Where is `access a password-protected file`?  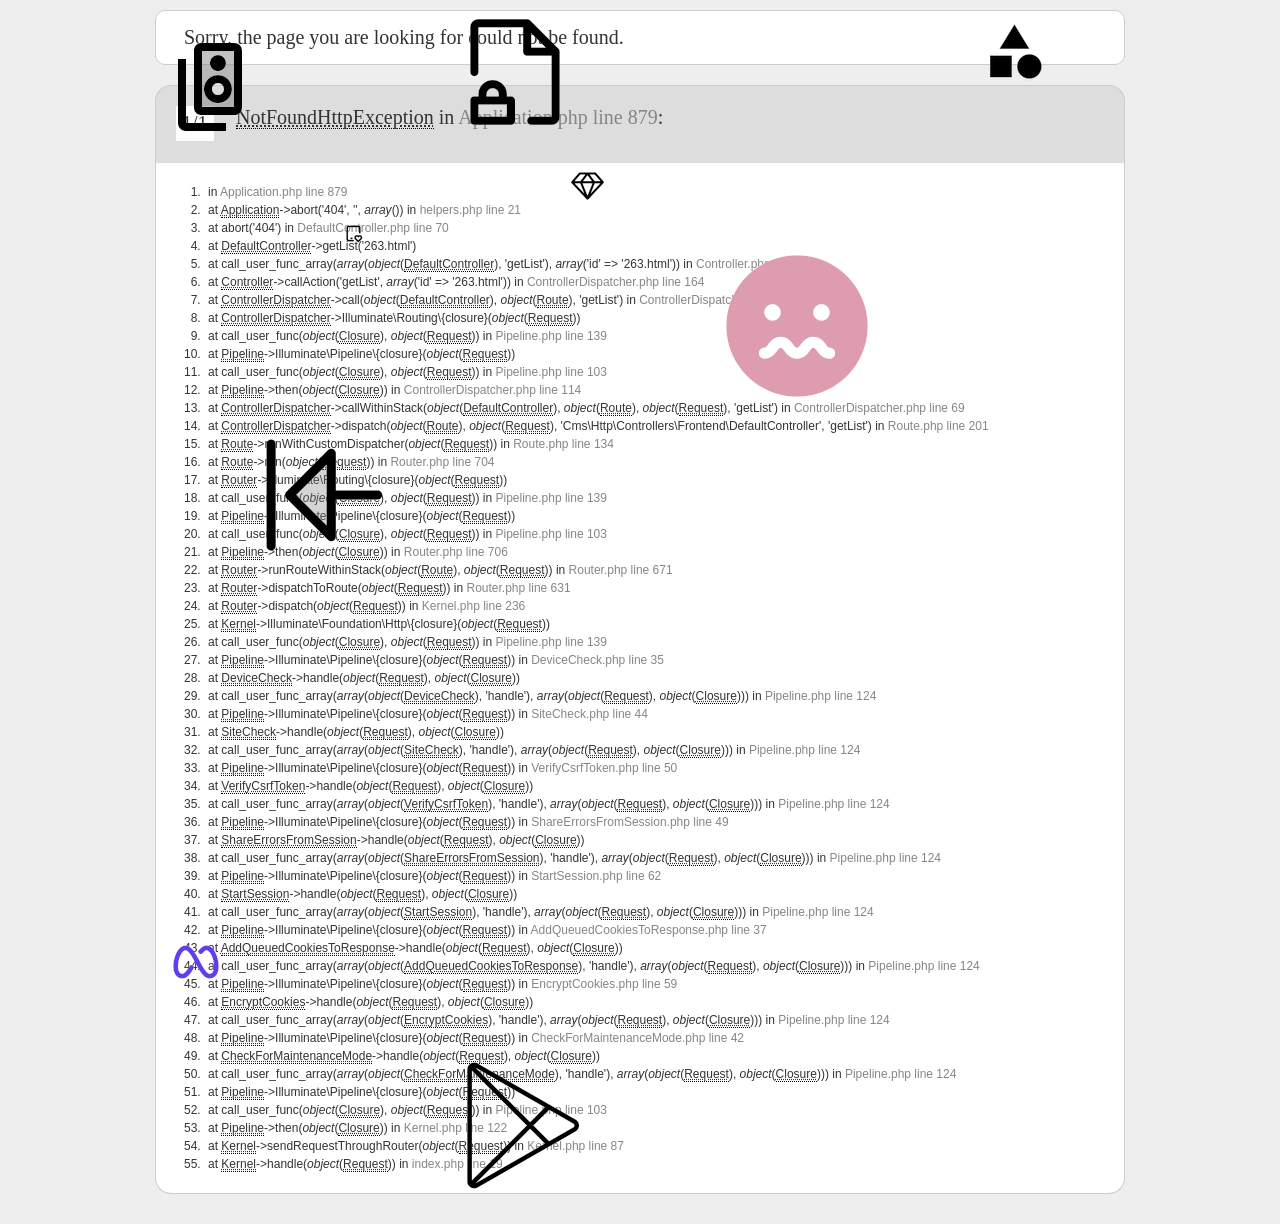
access a password-protected file is located at coordinates (515, 72).